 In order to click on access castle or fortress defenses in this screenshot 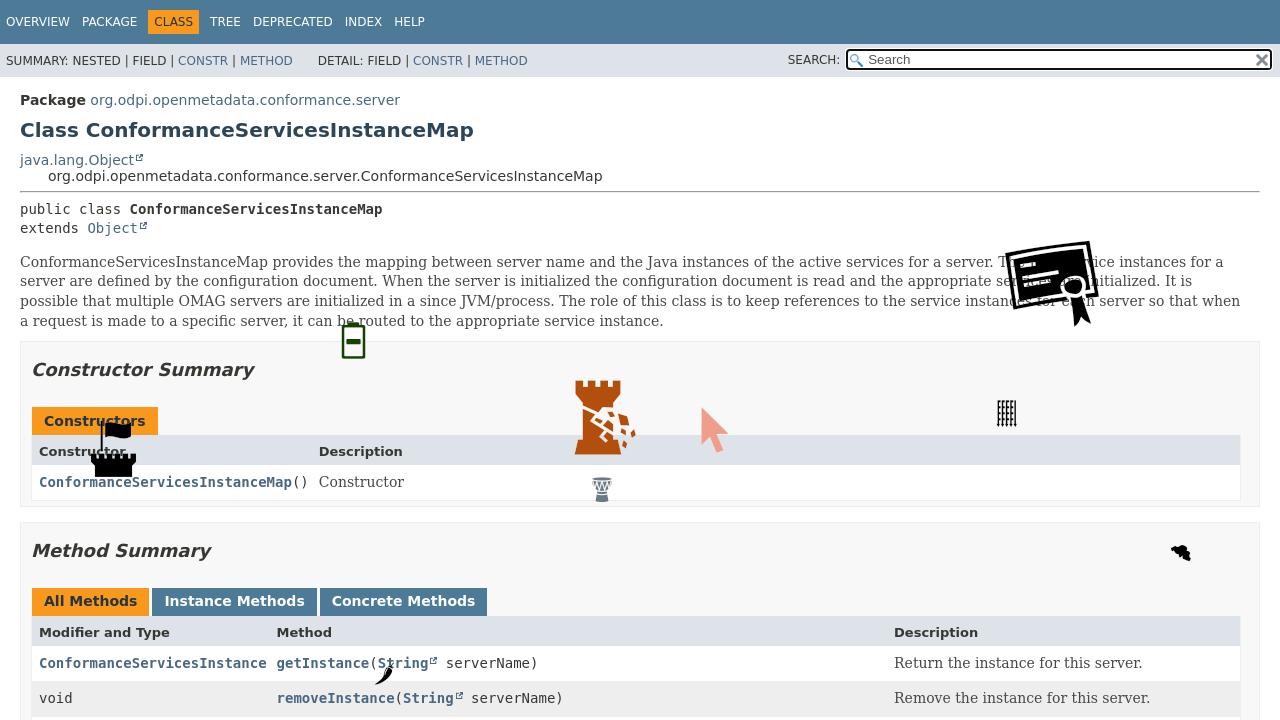, I will do `click(1006, 413)`.